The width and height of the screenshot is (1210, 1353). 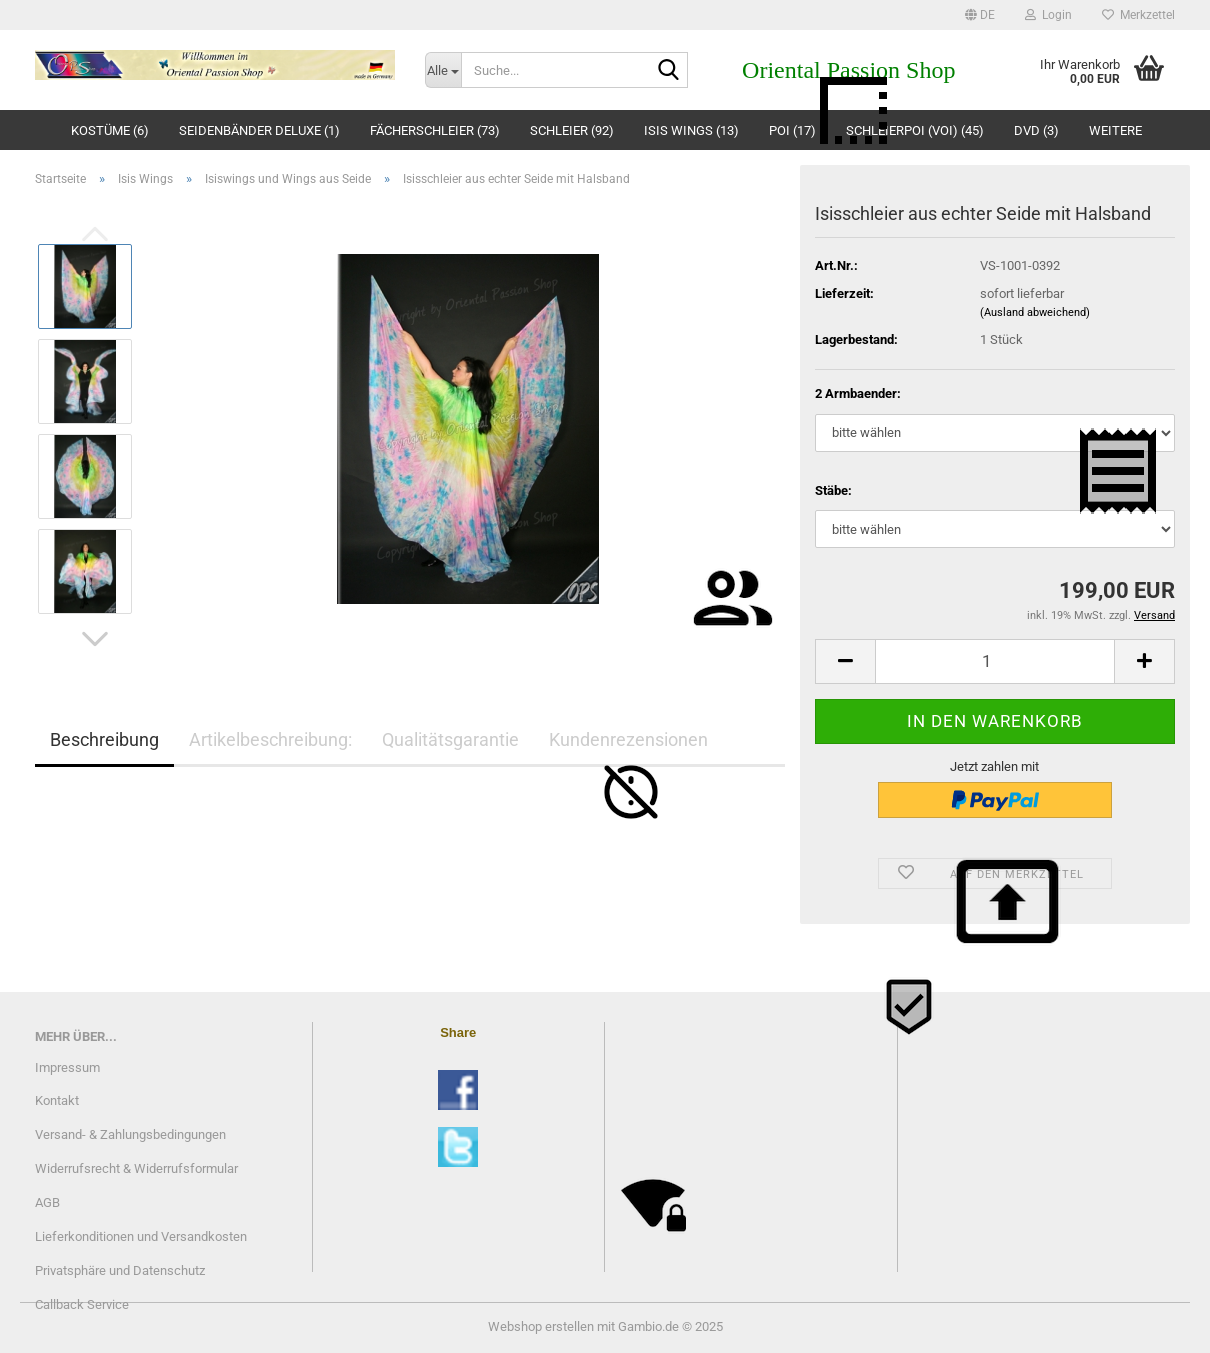 What do you see at coordinates (909, 1007) in the screenshot?
I see `indicates a verified or visited location` at bounding box center [909, 1007].